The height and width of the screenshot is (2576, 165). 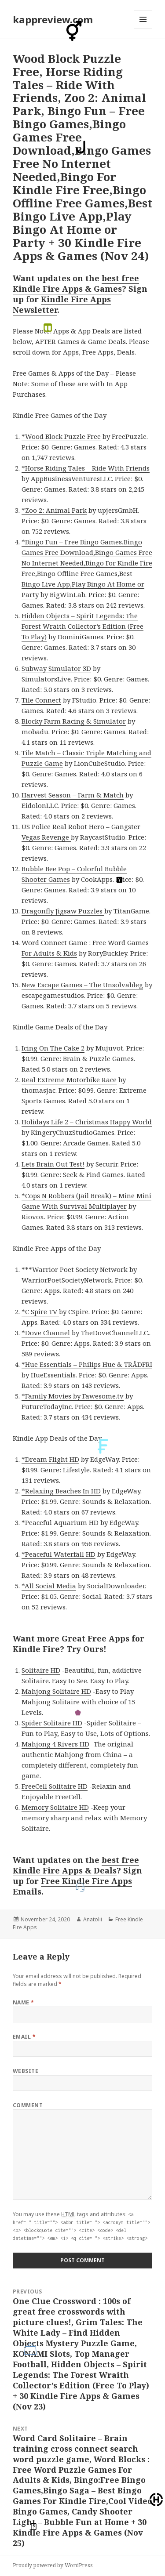 I want to click on indicates a pentagon-shaped category or tag, so click(x=78, y=1713).